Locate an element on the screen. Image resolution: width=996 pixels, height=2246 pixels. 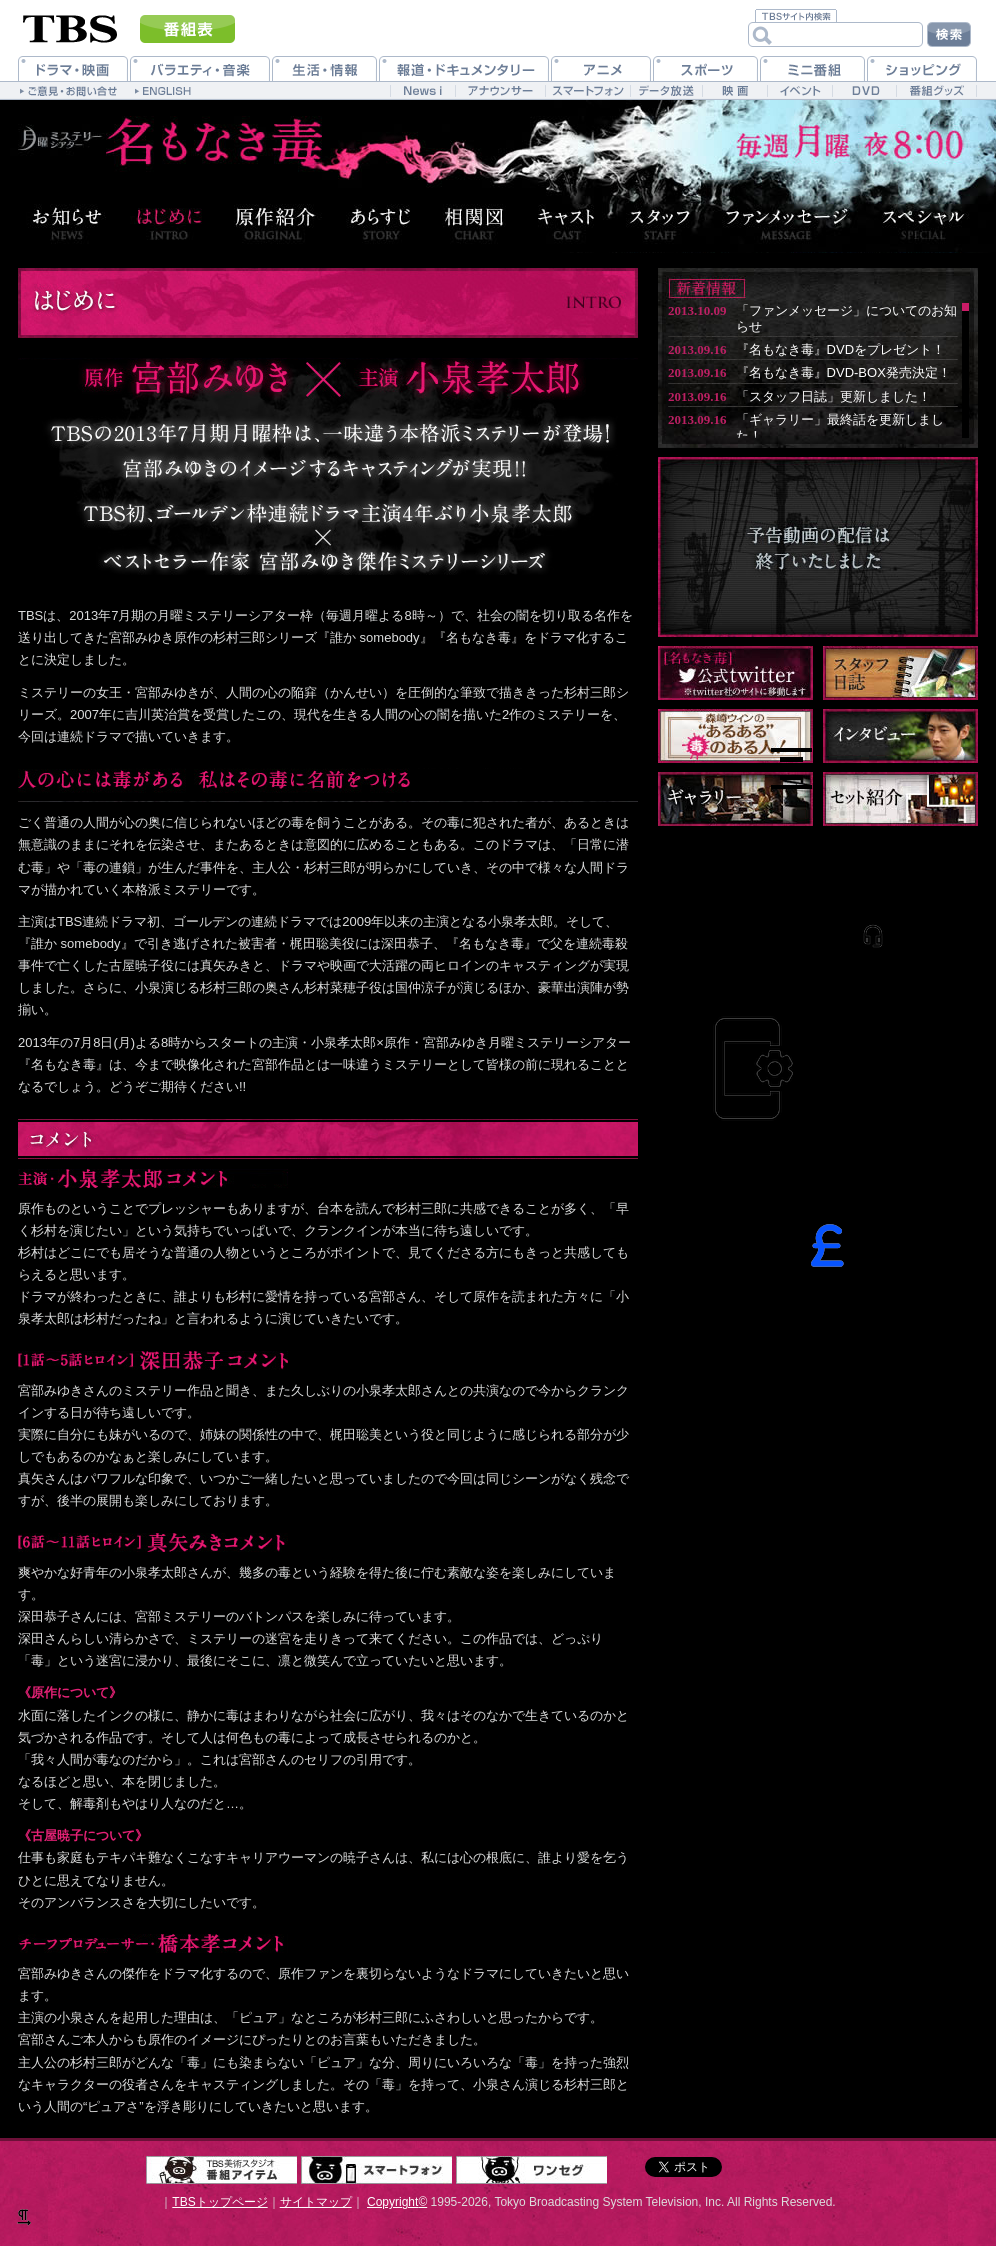
indicates a blocked or restricted area is located at coordinates (743, 805).